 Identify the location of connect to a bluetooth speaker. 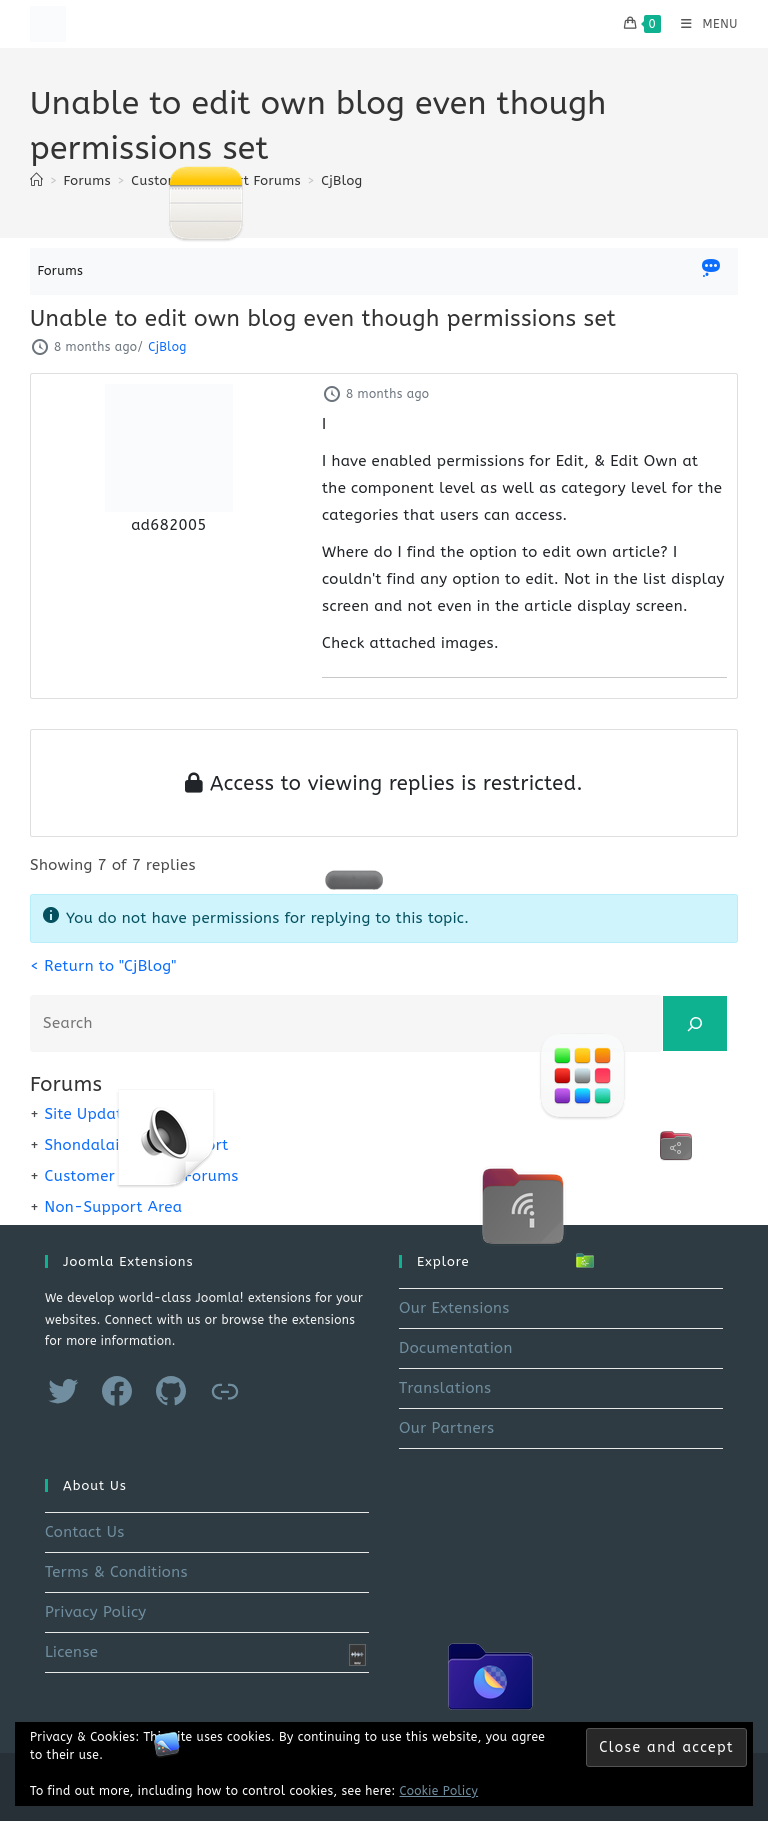
(354, 880).